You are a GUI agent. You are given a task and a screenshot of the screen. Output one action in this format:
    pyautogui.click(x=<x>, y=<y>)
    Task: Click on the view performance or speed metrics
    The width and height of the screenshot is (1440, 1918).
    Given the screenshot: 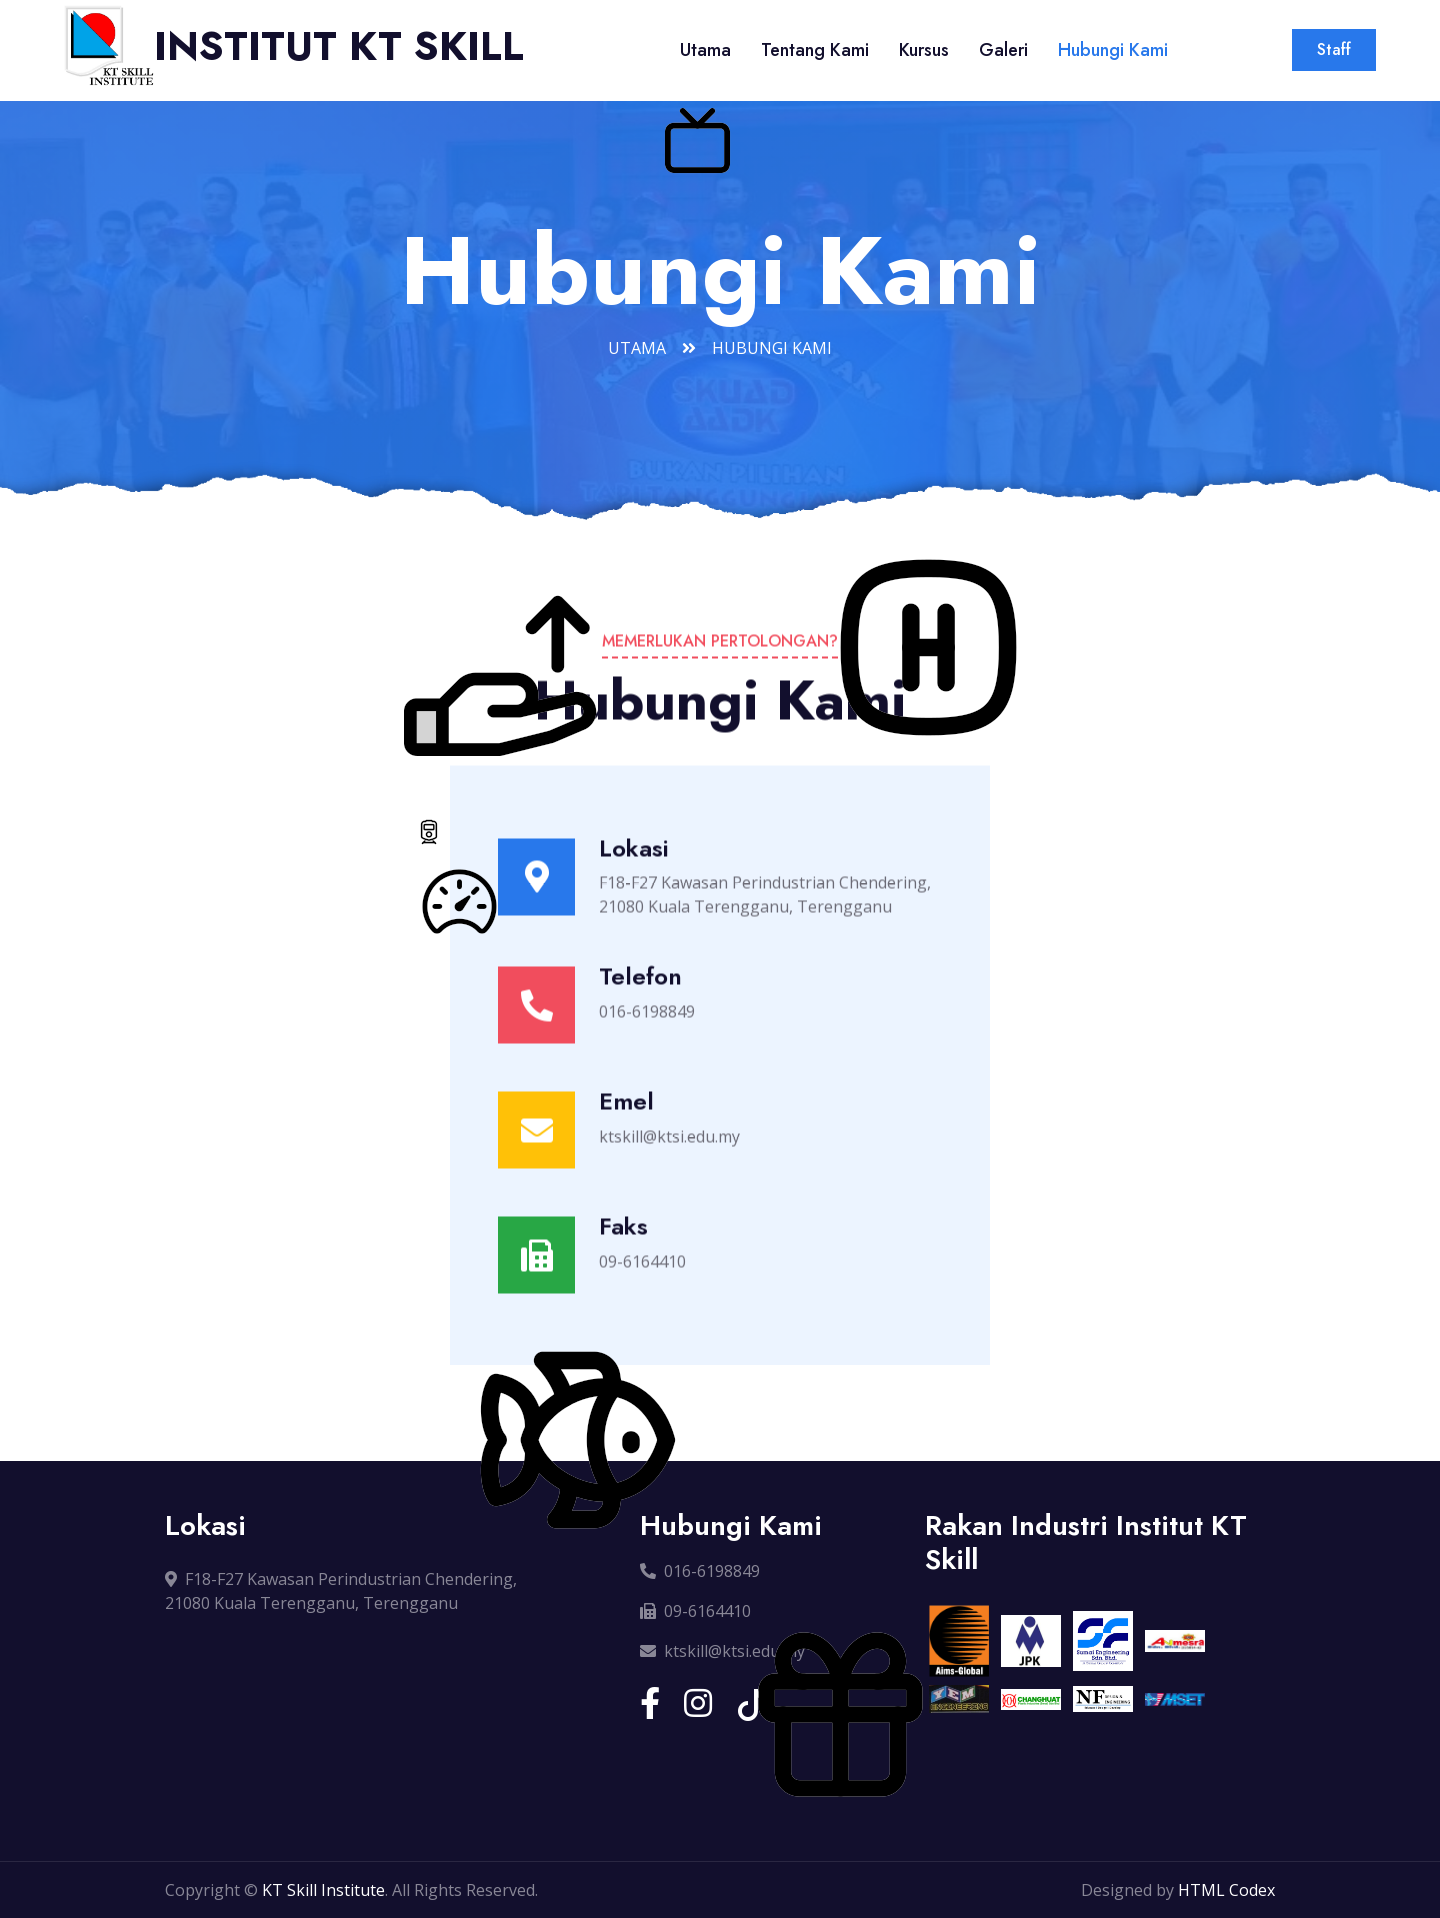 What is the action you would take?
    pyautogui.click(x=459, y=901)
    